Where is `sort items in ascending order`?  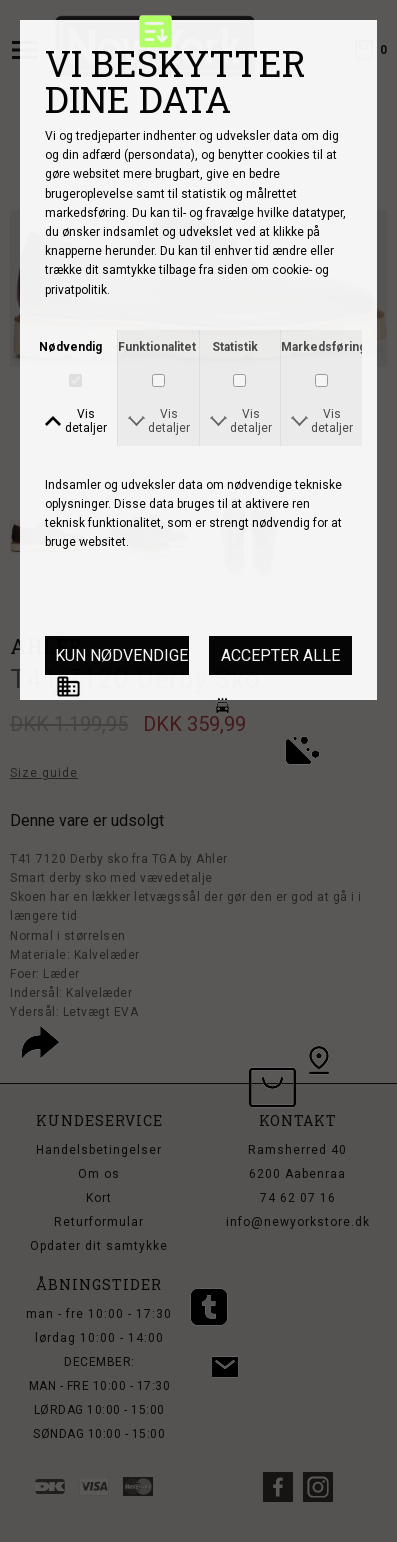
sort items in ascending order is located at coordinates (155, 31).